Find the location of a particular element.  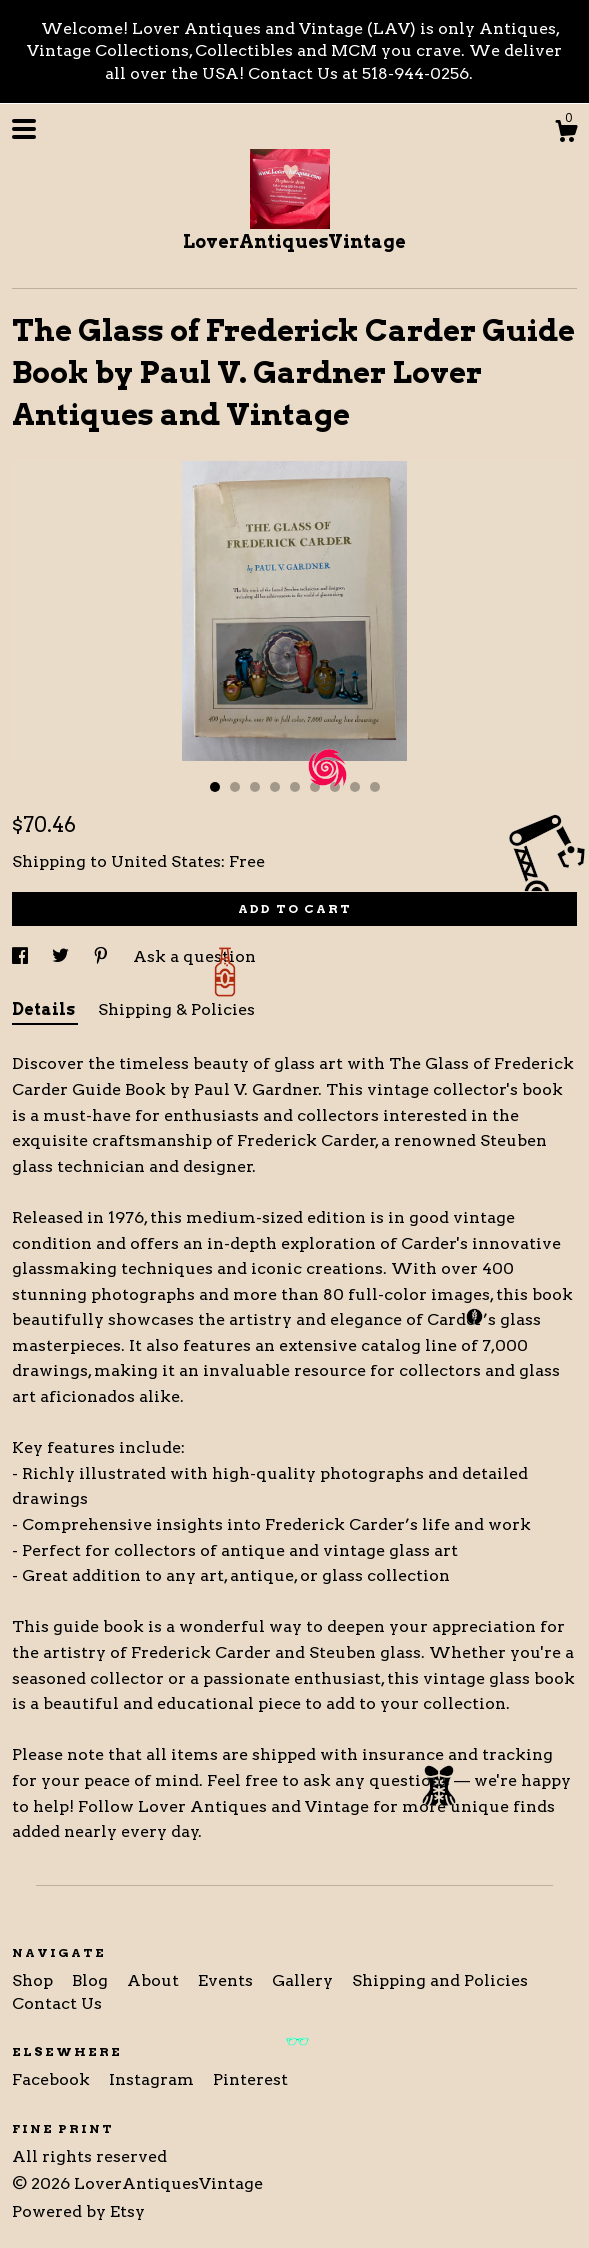

access cargo or shipping management features is located at coordinates (547, 853).